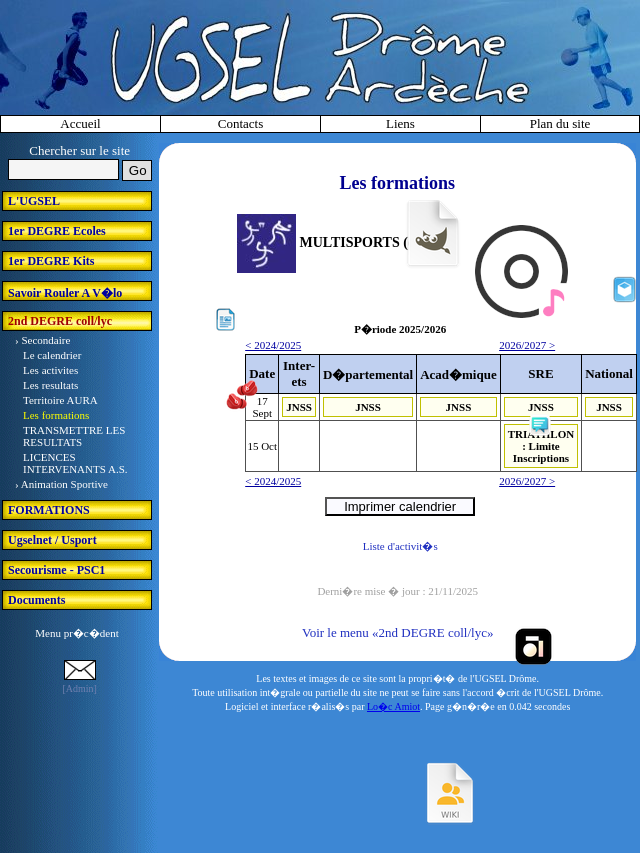  I want to click on flatpak application package file, so click(624, 289).